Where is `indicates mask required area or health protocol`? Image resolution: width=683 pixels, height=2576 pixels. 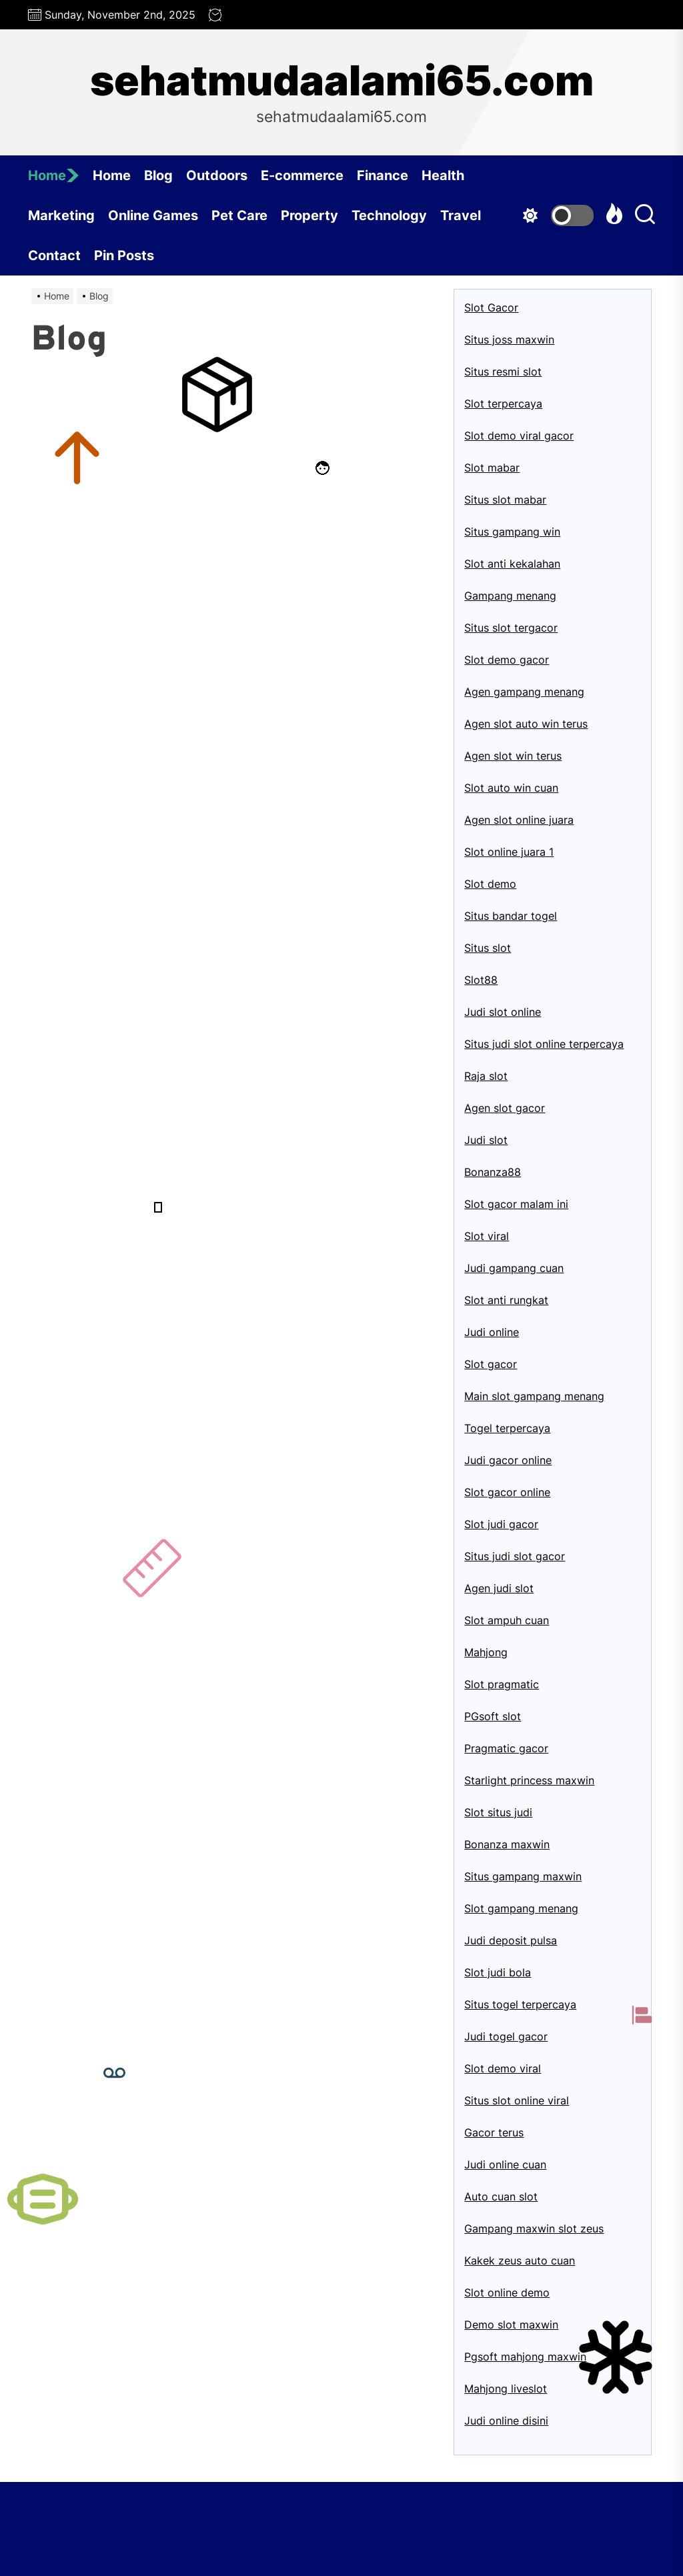
indicates mask required area or health protocol is located at coordinates (43, 2199).